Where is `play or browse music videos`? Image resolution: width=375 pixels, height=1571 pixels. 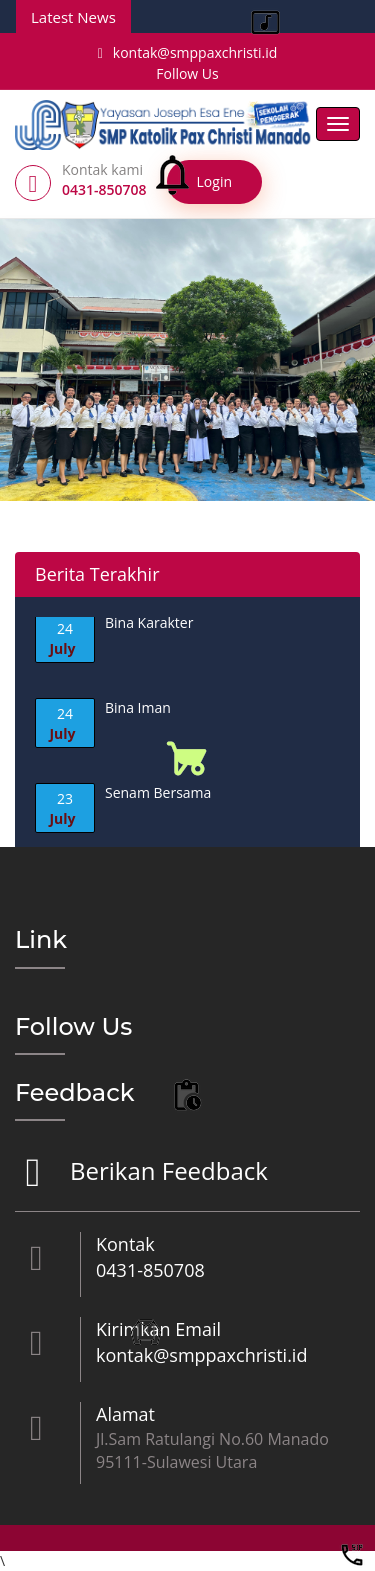
play or browse music videos is located at coordinates (265, 22).